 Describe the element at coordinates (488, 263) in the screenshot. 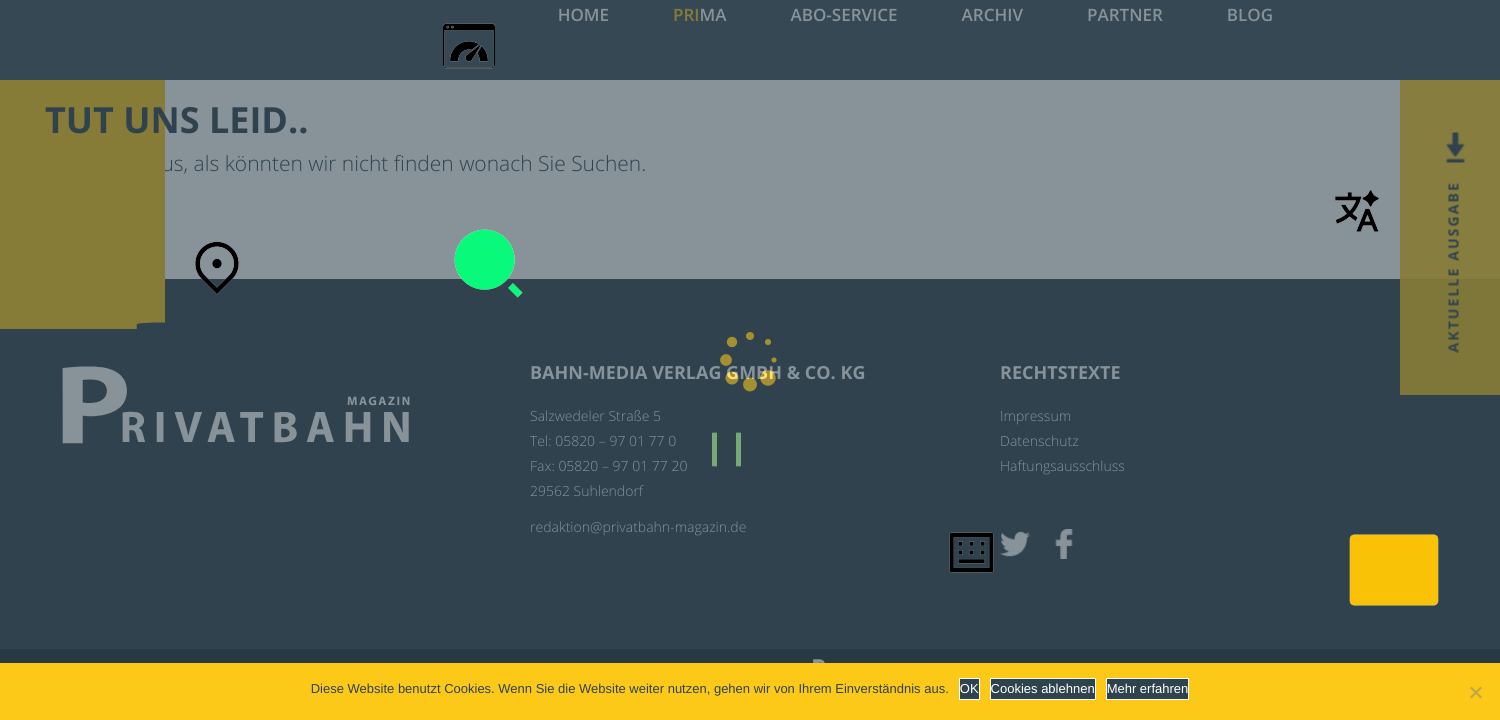

I see `search for content or items` at that location.